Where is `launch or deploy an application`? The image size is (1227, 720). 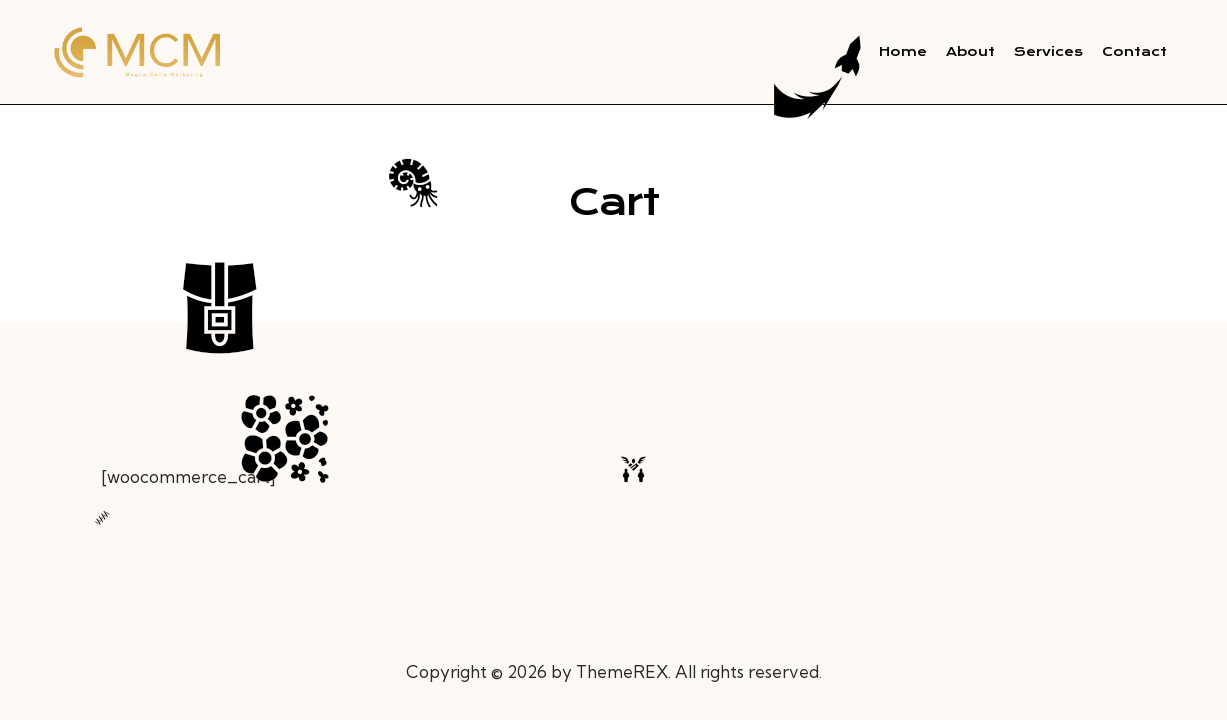 launch or deploy an application is located at coordinates (817, 74).